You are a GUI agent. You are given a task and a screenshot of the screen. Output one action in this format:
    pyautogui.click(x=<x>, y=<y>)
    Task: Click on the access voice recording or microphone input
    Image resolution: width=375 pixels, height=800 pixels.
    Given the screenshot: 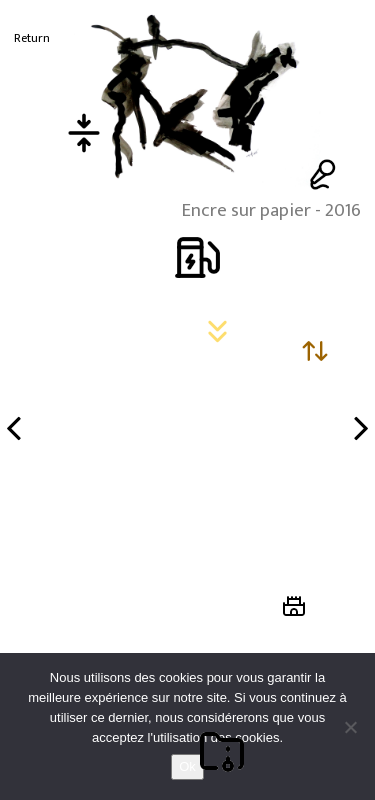 What is the action you would take?
    pyautogui.click(x=321, y=174)
    